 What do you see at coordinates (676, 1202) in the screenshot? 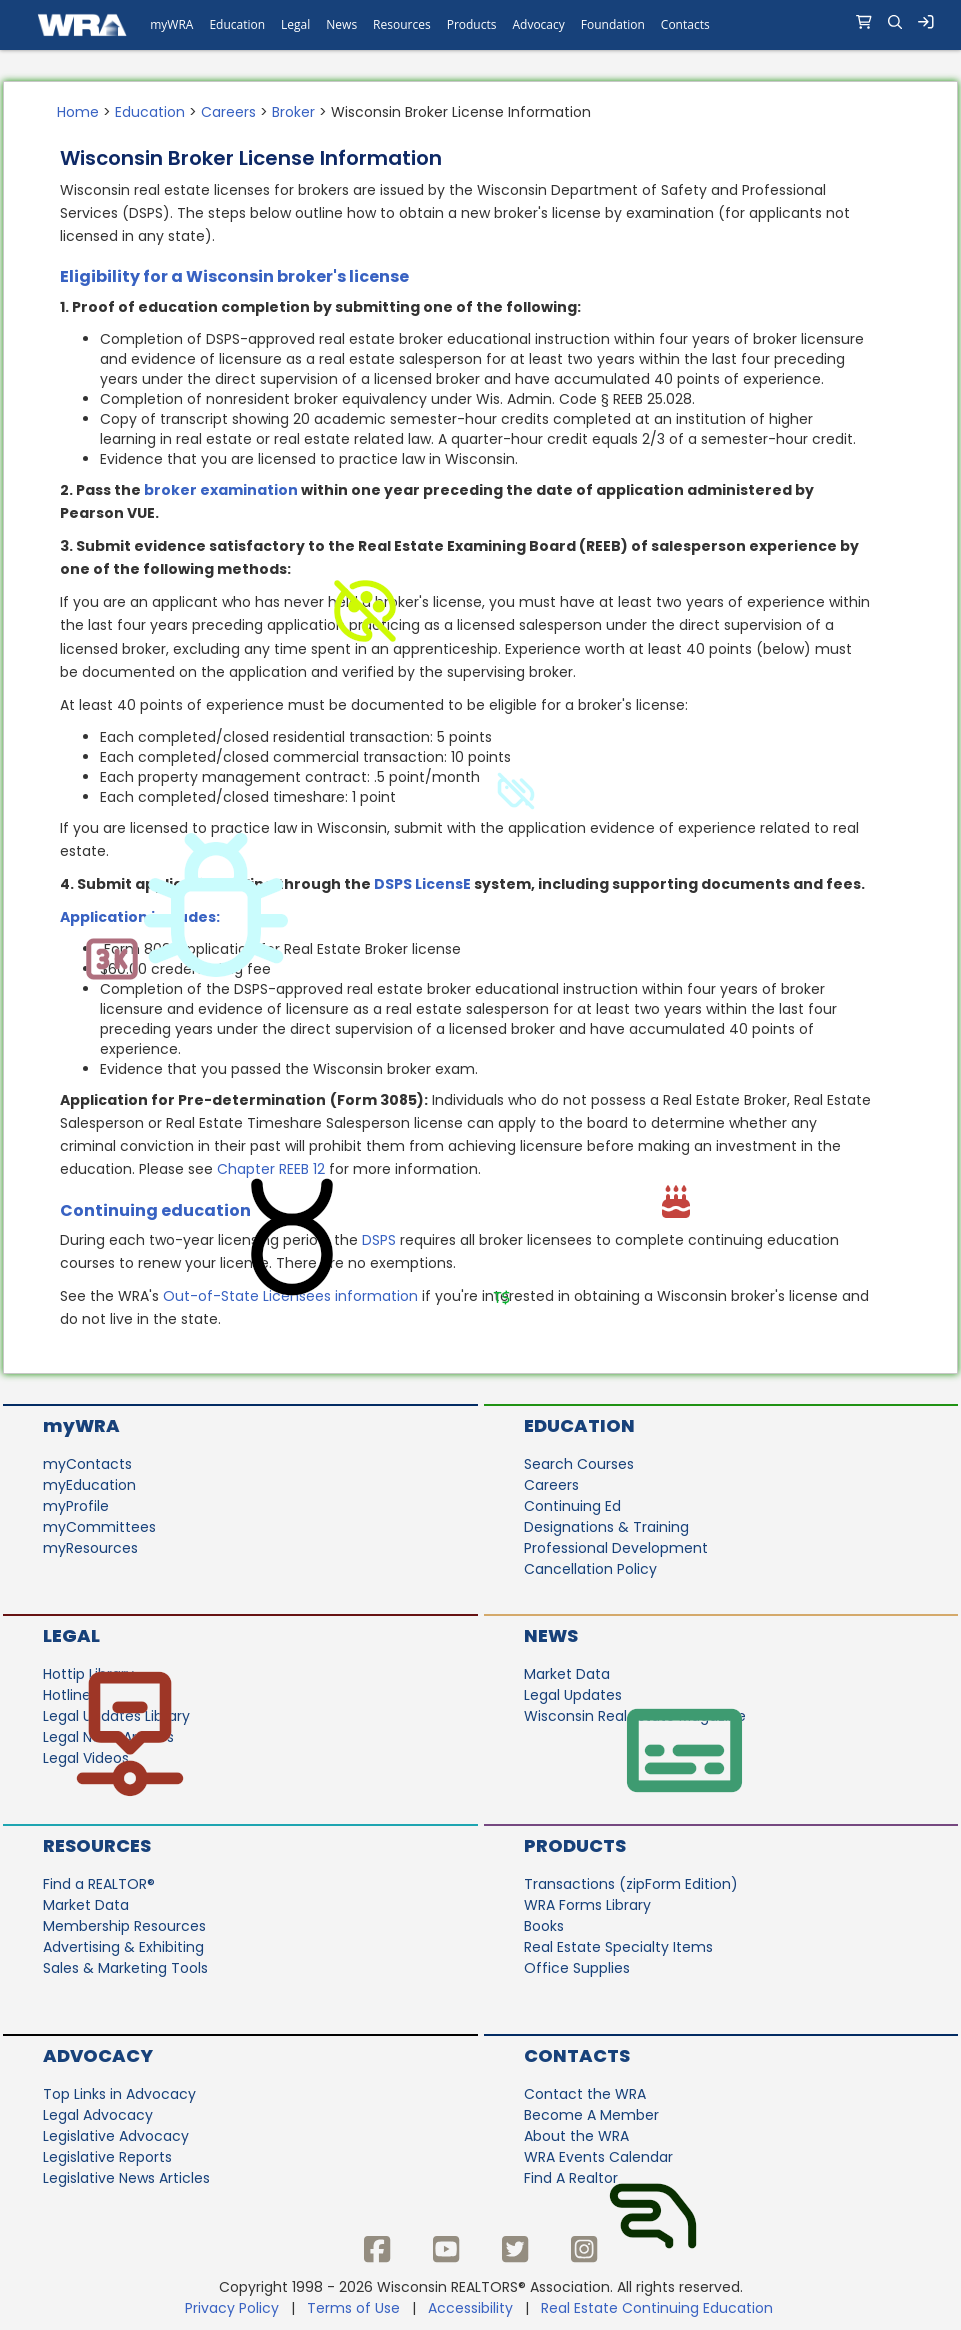
I see `view birthday or celebration reminders` at bounding box center [676, 1202].